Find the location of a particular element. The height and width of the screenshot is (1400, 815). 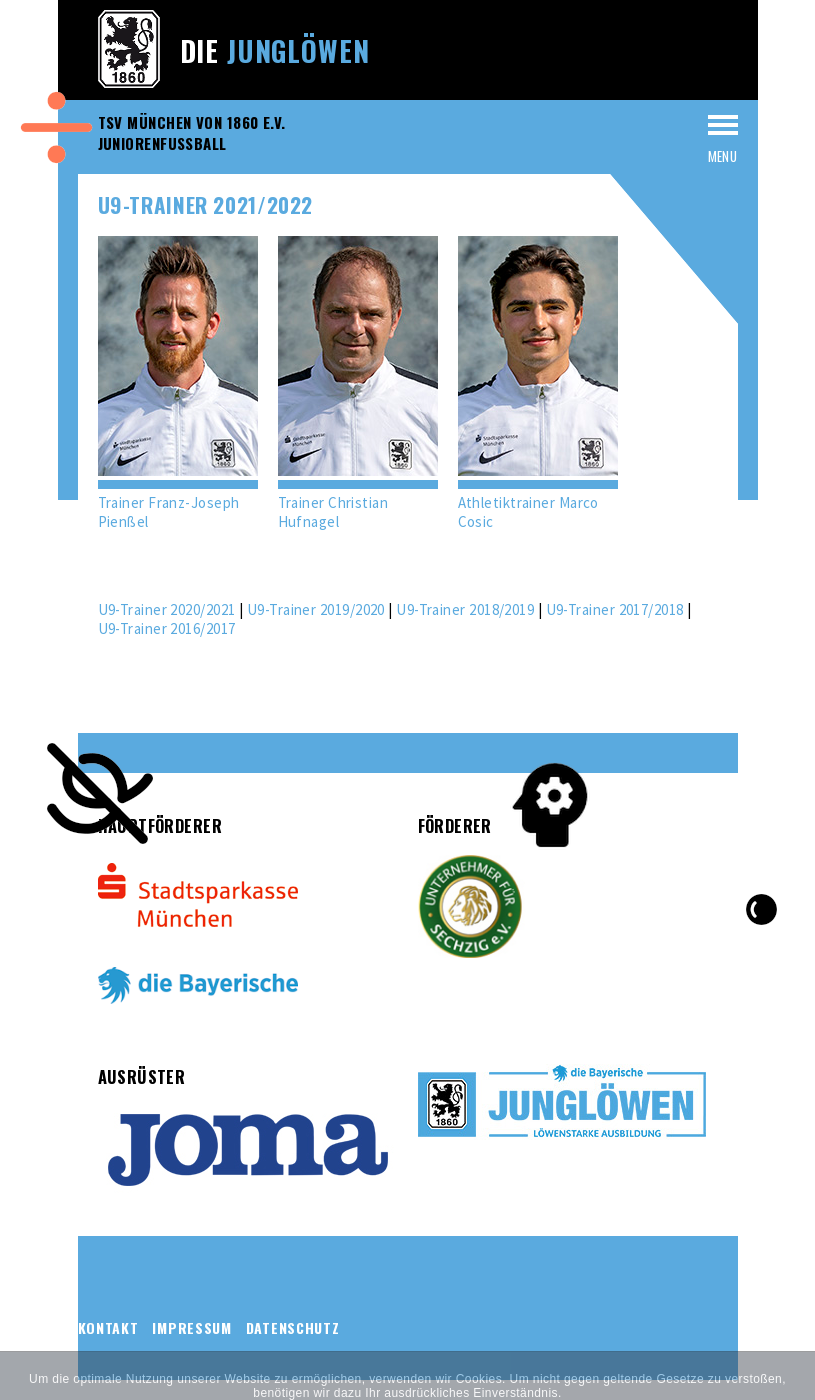

disable freehand drawing mode is located at coordinates (97, 793).